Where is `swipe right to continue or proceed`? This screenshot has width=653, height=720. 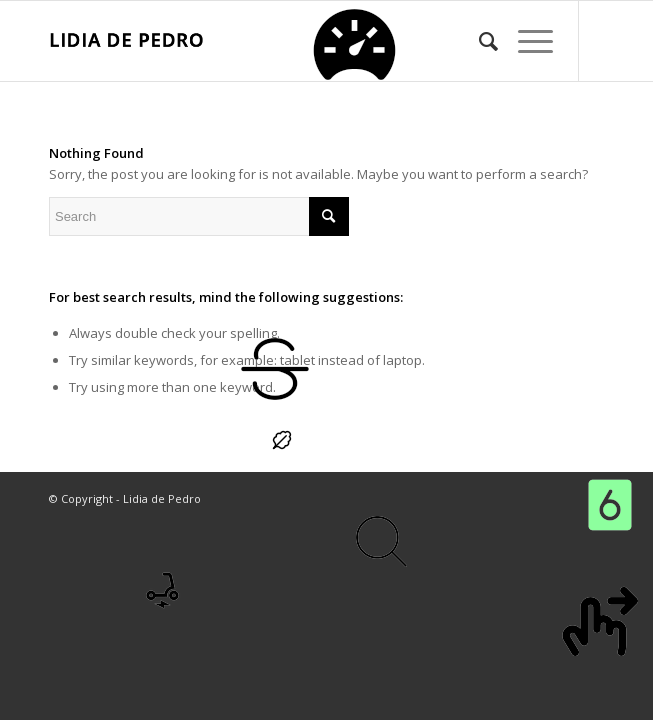
swipe right to continue or proceed is located at coordinates (597, 624).